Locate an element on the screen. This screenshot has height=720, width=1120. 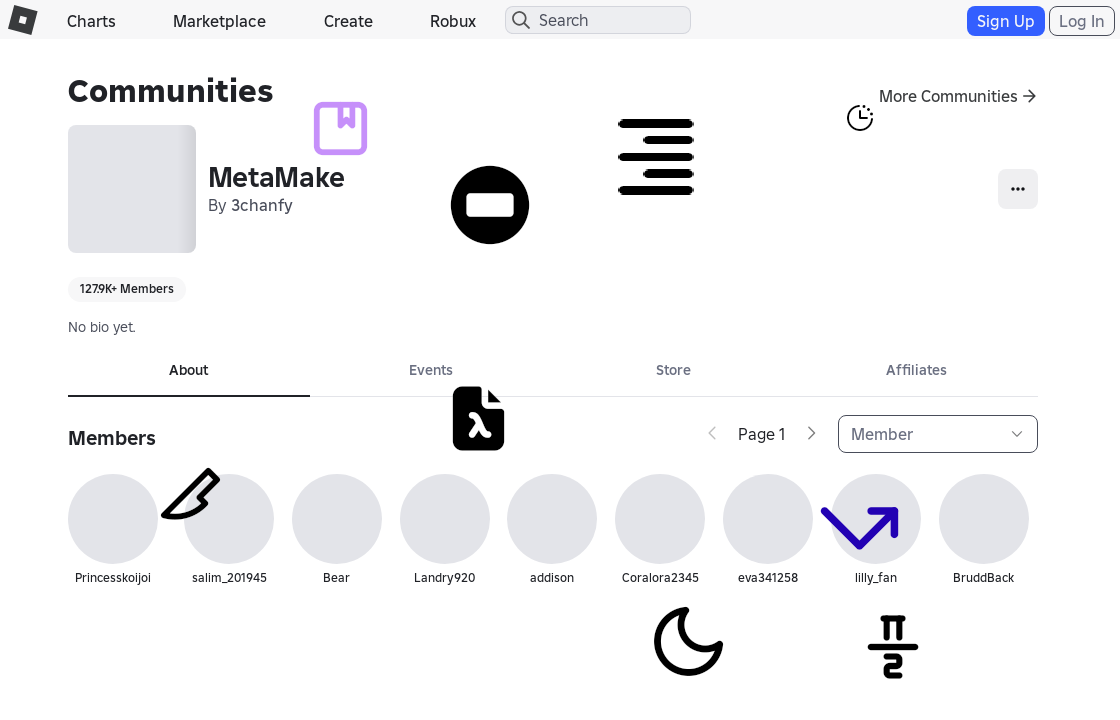
align text to the right is located at coordinates (656, 157).